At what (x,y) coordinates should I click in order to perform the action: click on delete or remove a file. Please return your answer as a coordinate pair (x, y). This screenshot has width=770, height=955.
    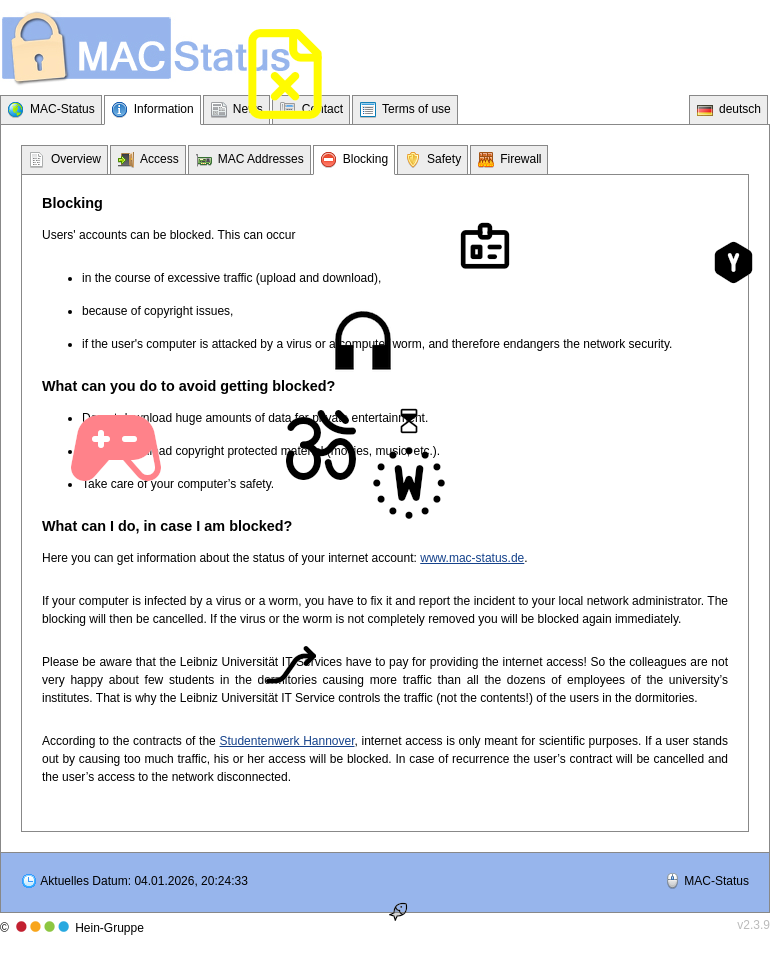
    Looking at the image, I should click on (285, 74).